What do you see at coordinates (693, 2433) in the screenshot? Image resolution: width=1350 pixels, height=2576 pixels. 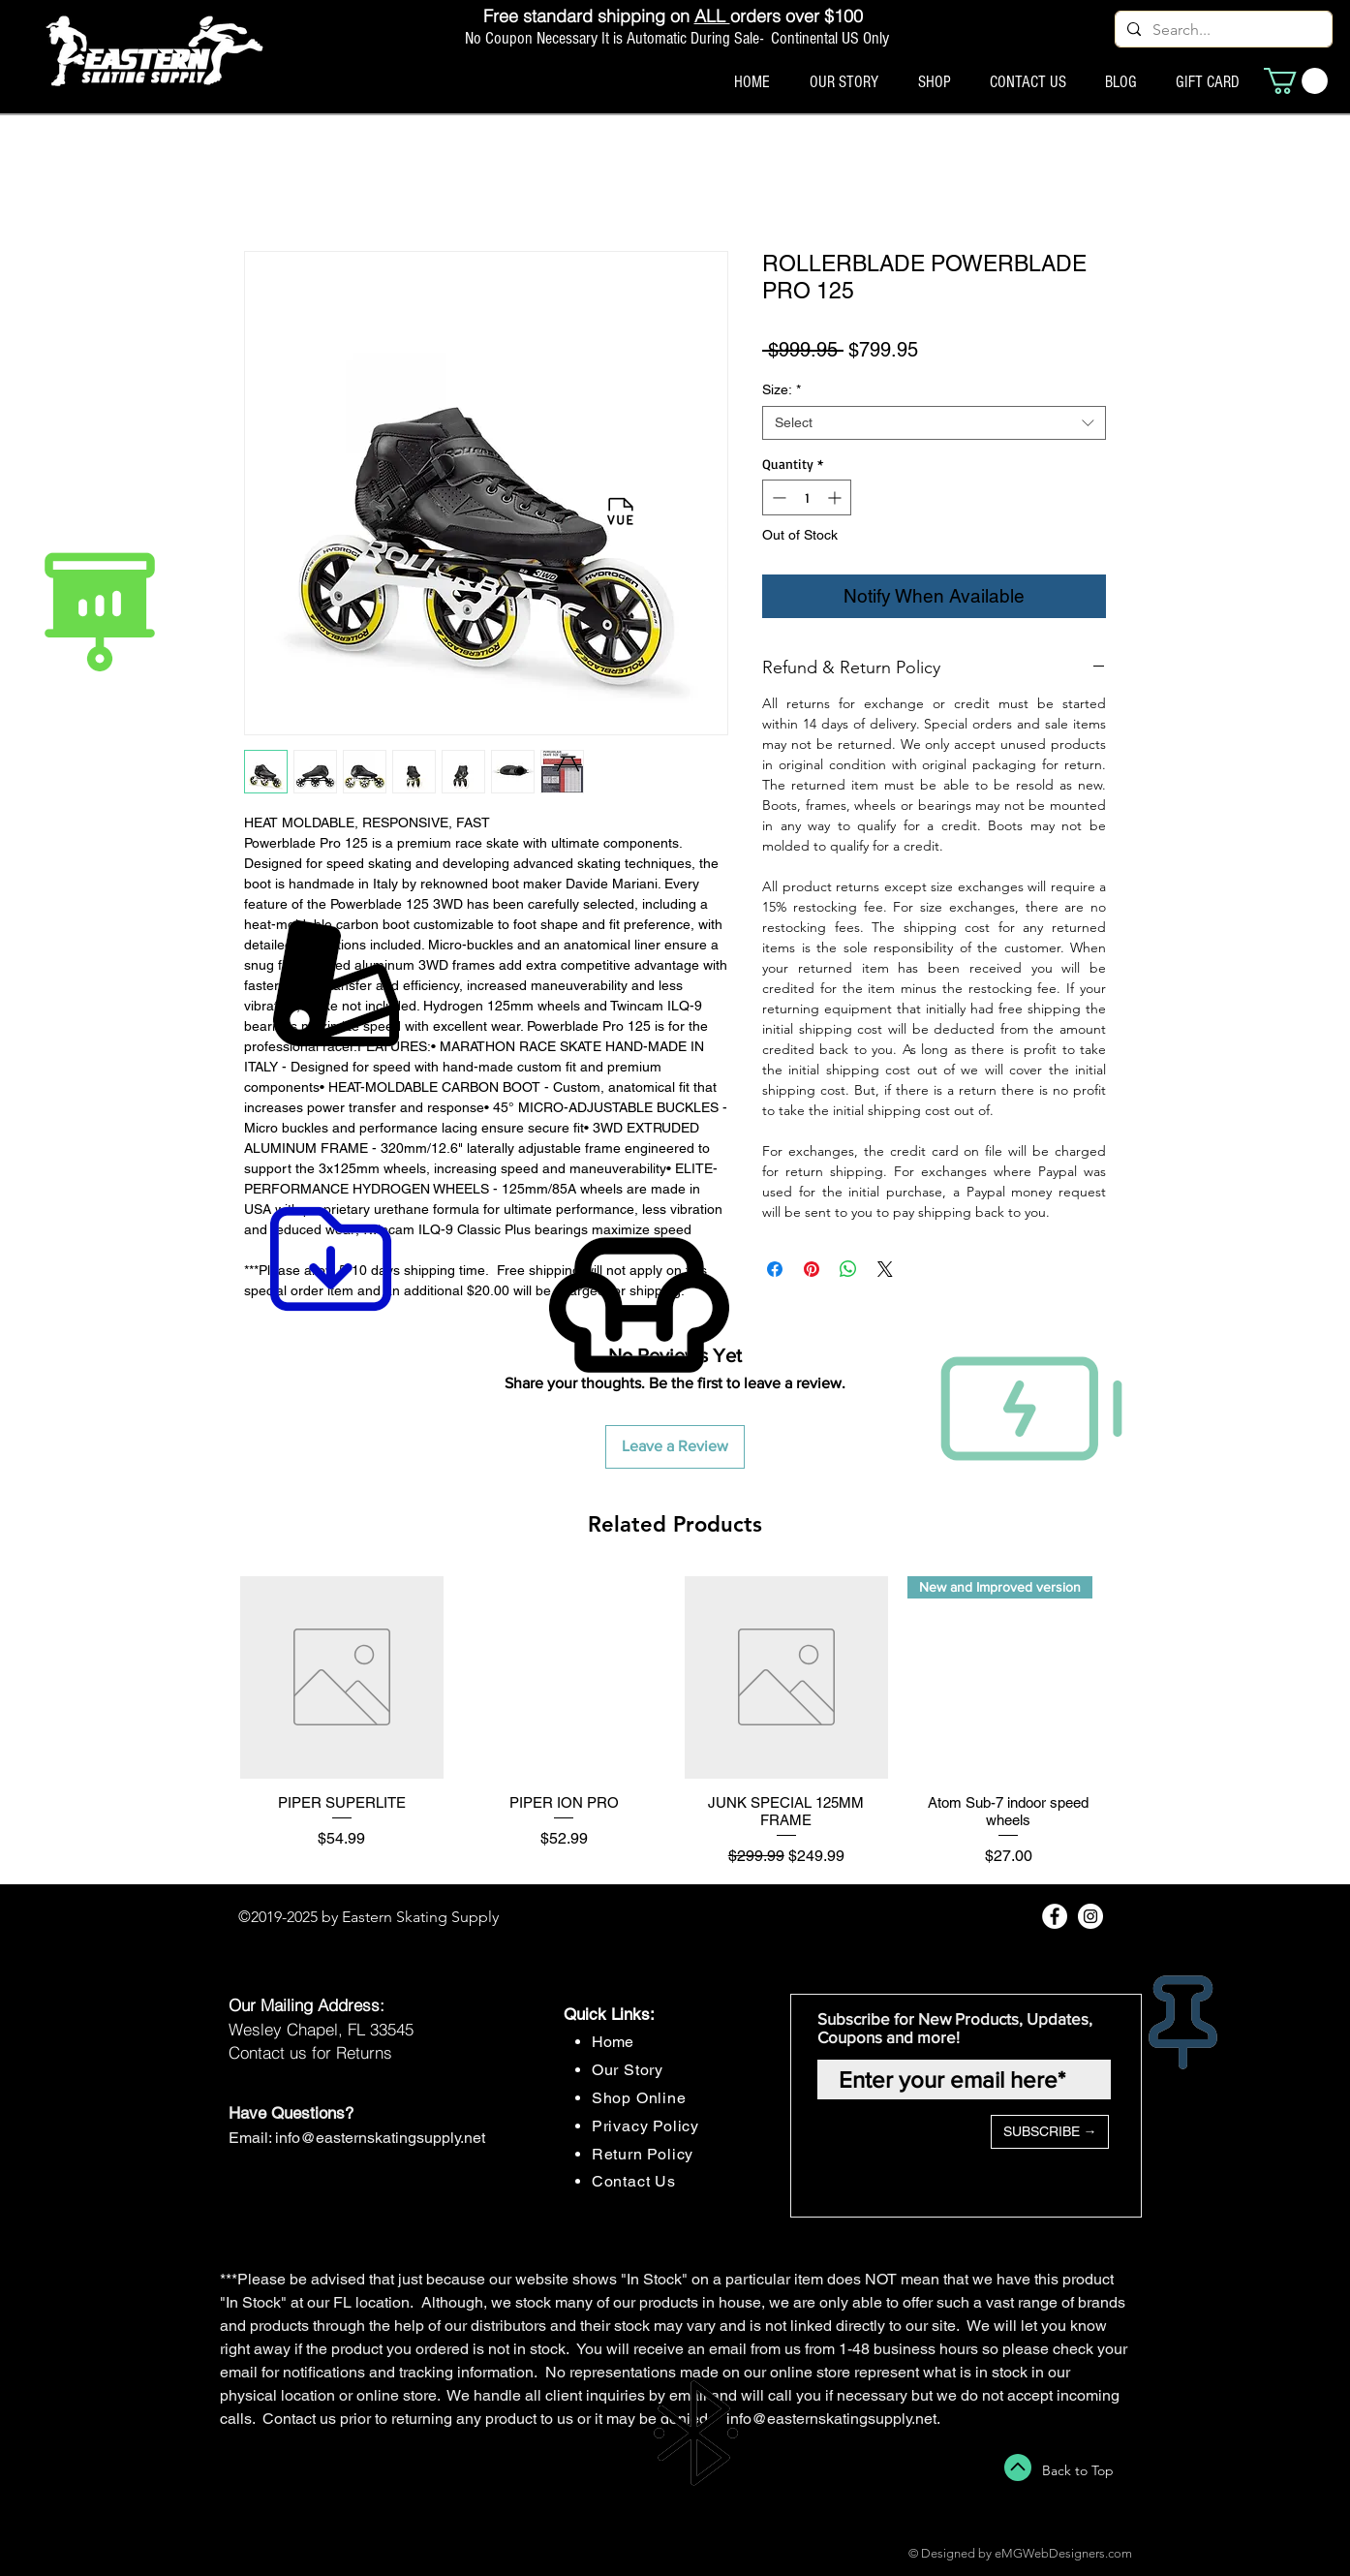 I see `indicates an active bluetooth connection` at bounding box center [693, 2433].